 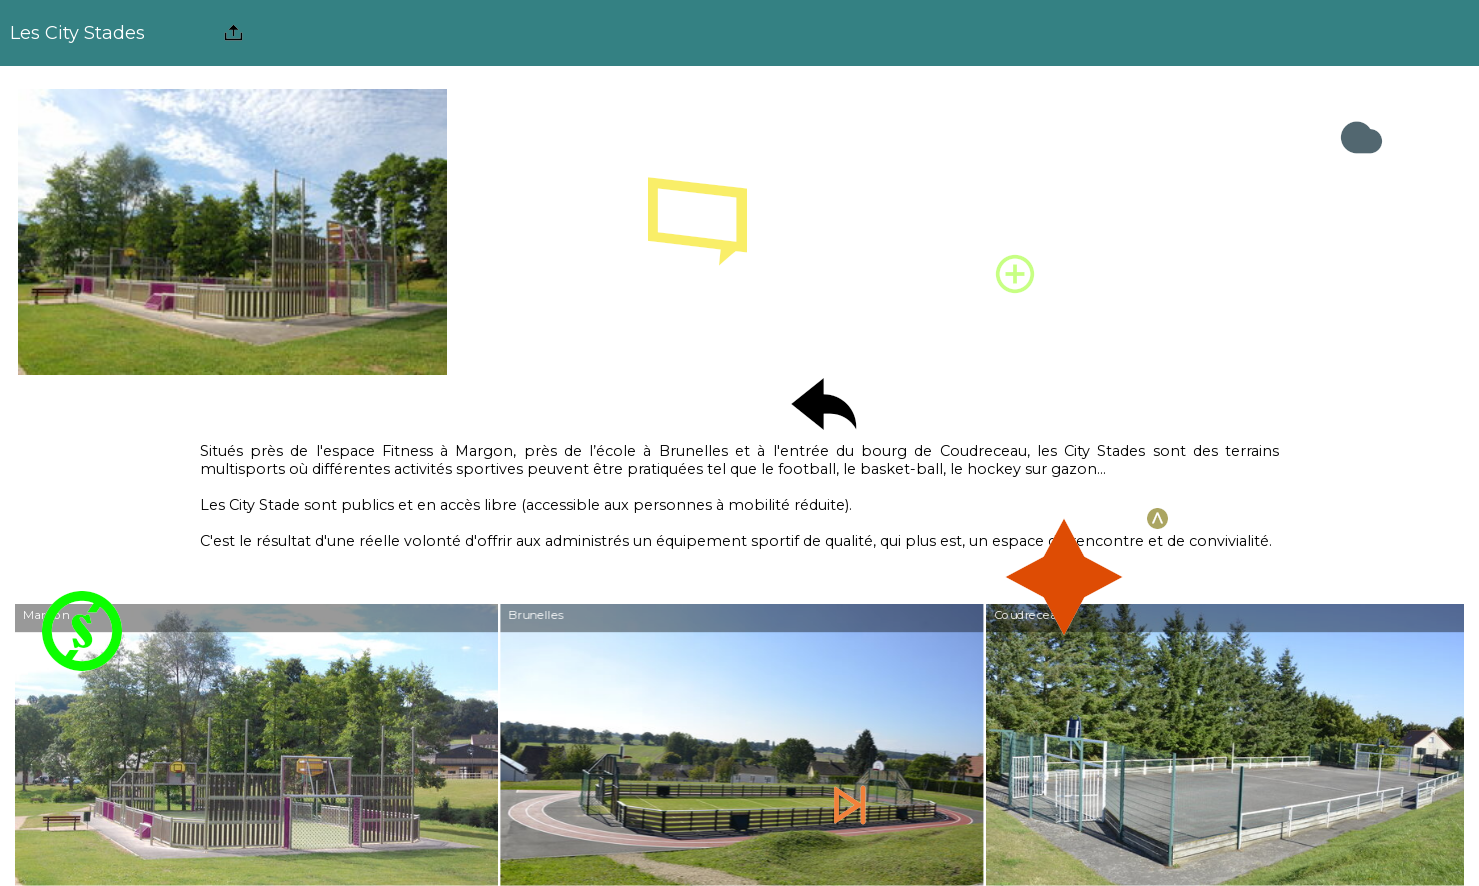 What do you see at coordinates (1064, 577) in the screenshot?
I see `indicates sunny or clear weather conditions` at bounding box center [1064, 577].